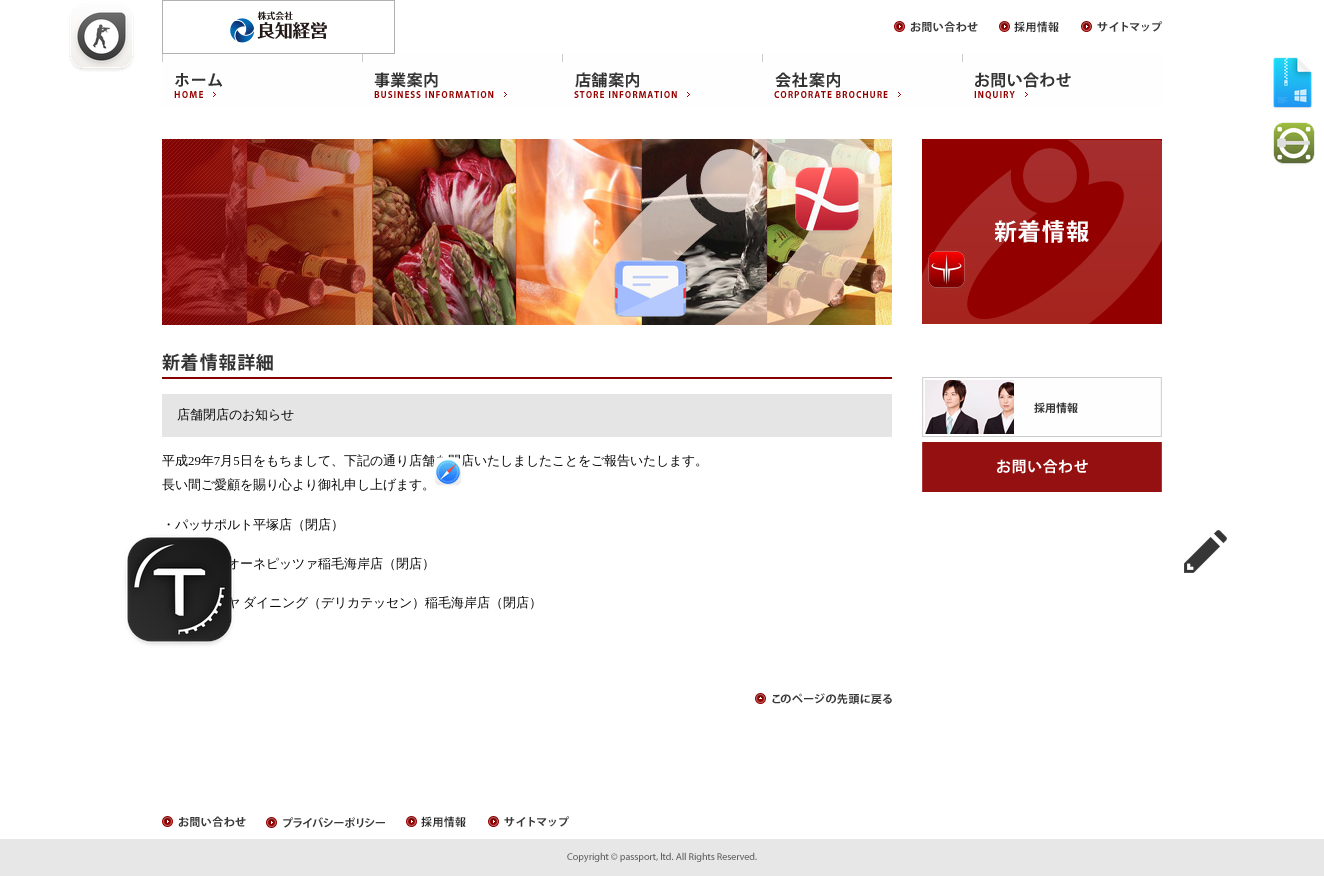  I want to click on access office or productivity applications, so click(1205, 551).